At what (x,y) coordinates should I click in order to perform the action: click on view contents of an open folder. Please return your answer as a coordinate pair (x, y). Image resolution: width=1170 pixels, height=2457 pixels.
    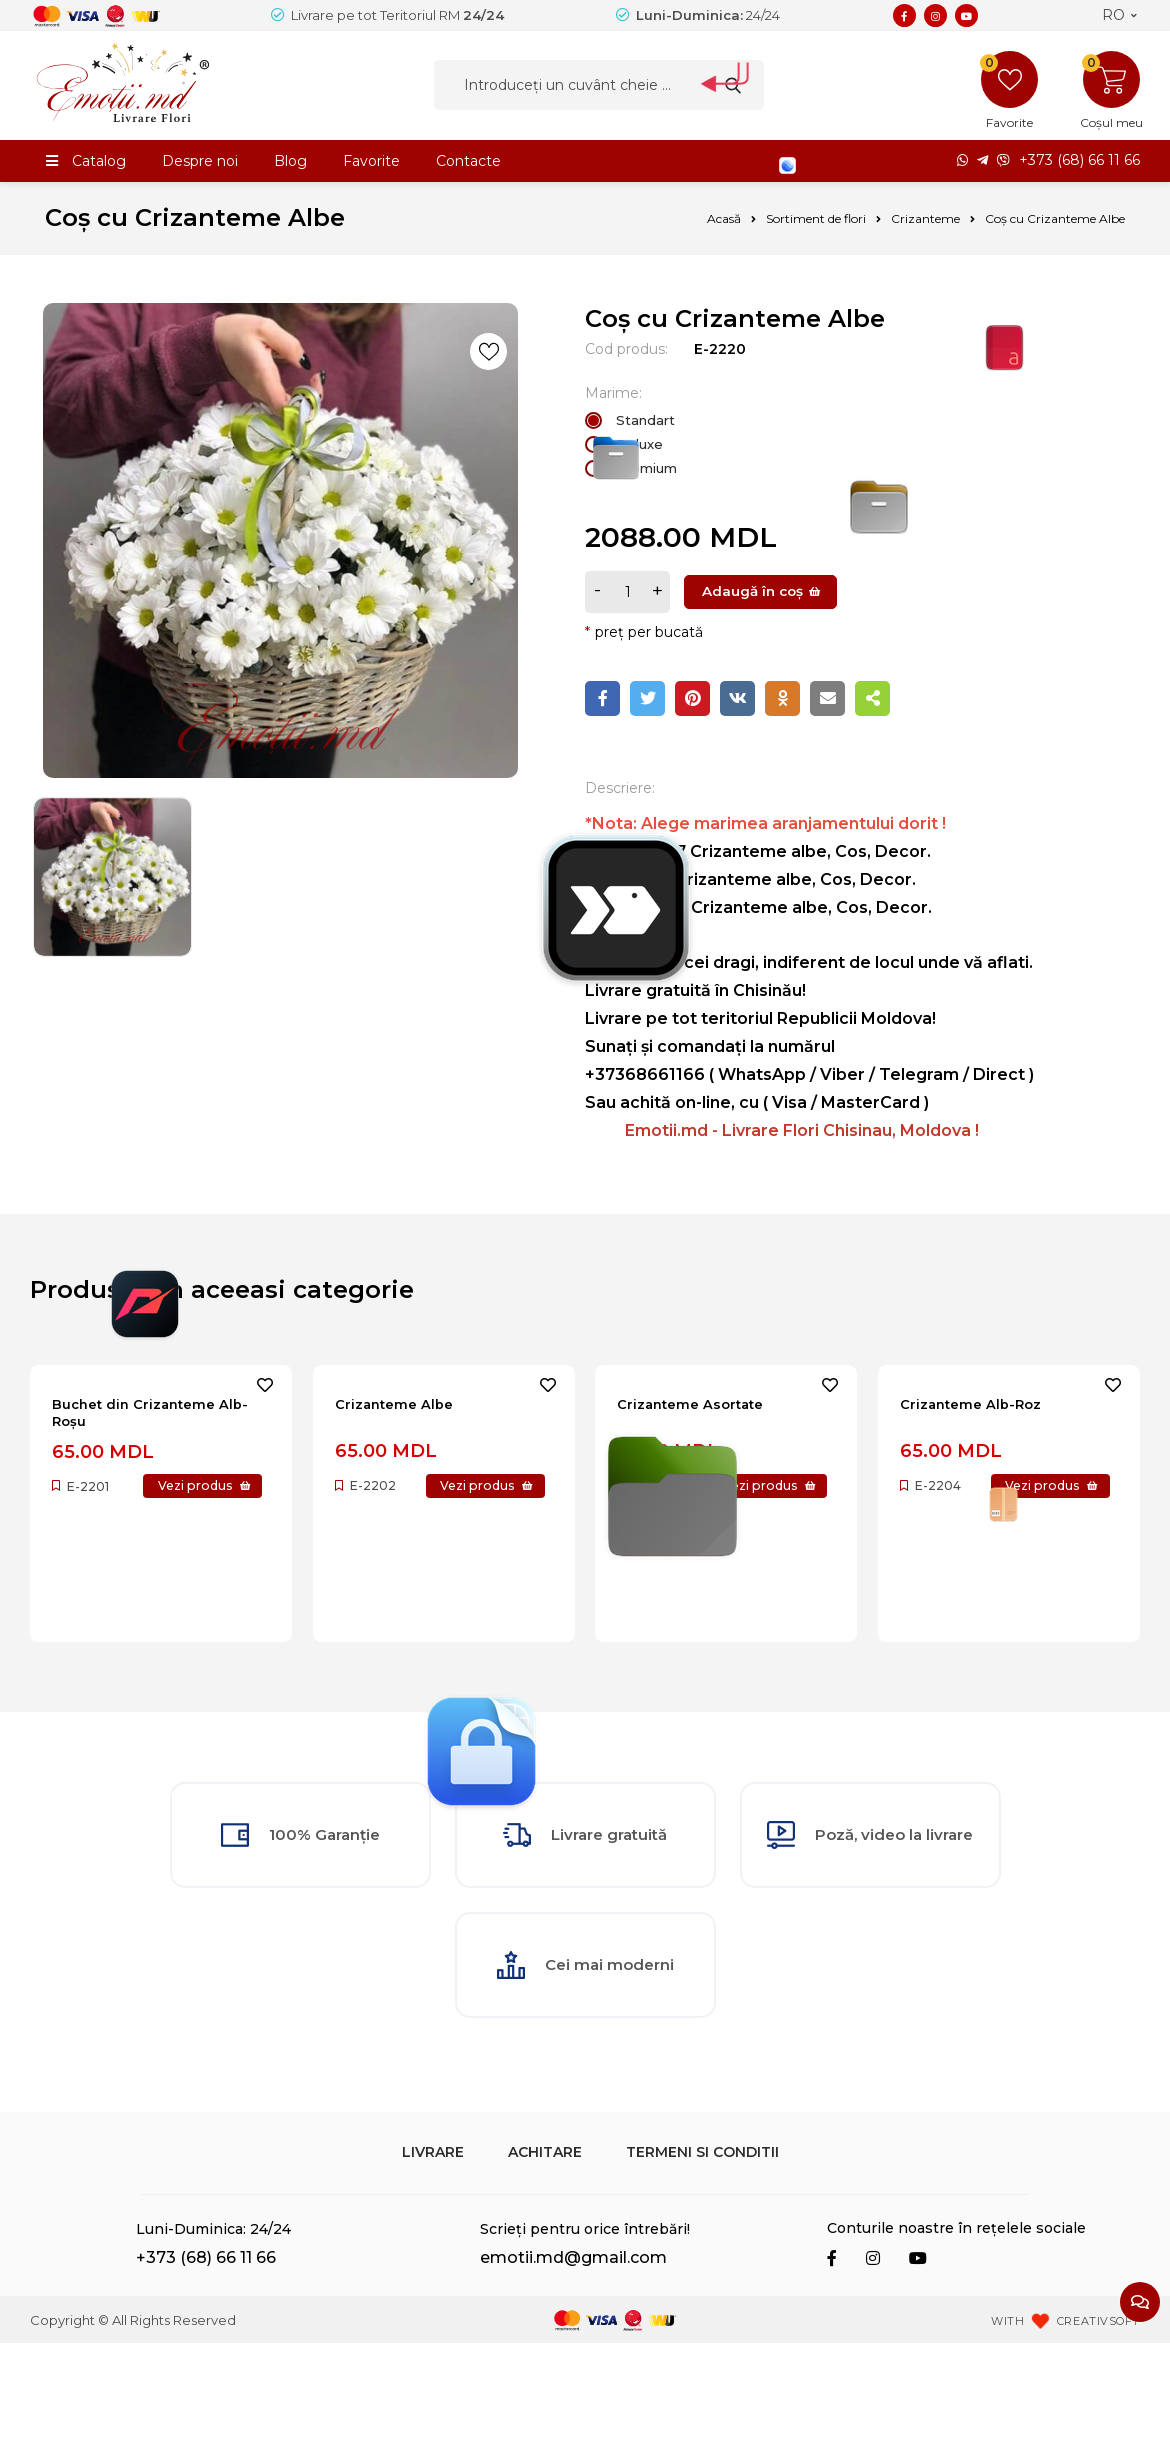
    Looking at the image, I should click on (672, 1496).